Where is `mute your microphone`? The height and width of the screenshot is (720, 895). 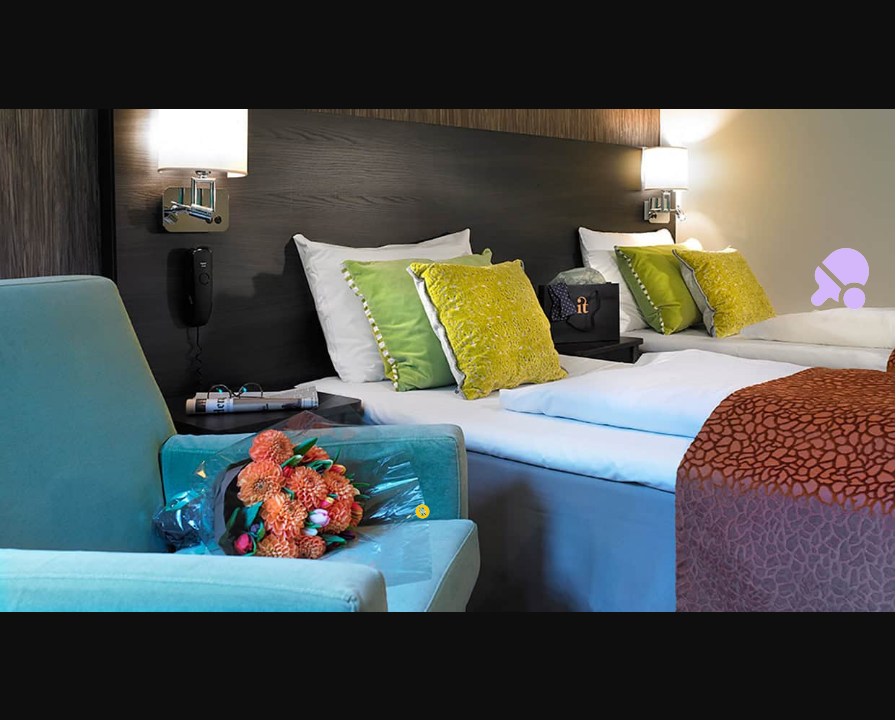 mute your microphone is located at coordinates (422, 511).